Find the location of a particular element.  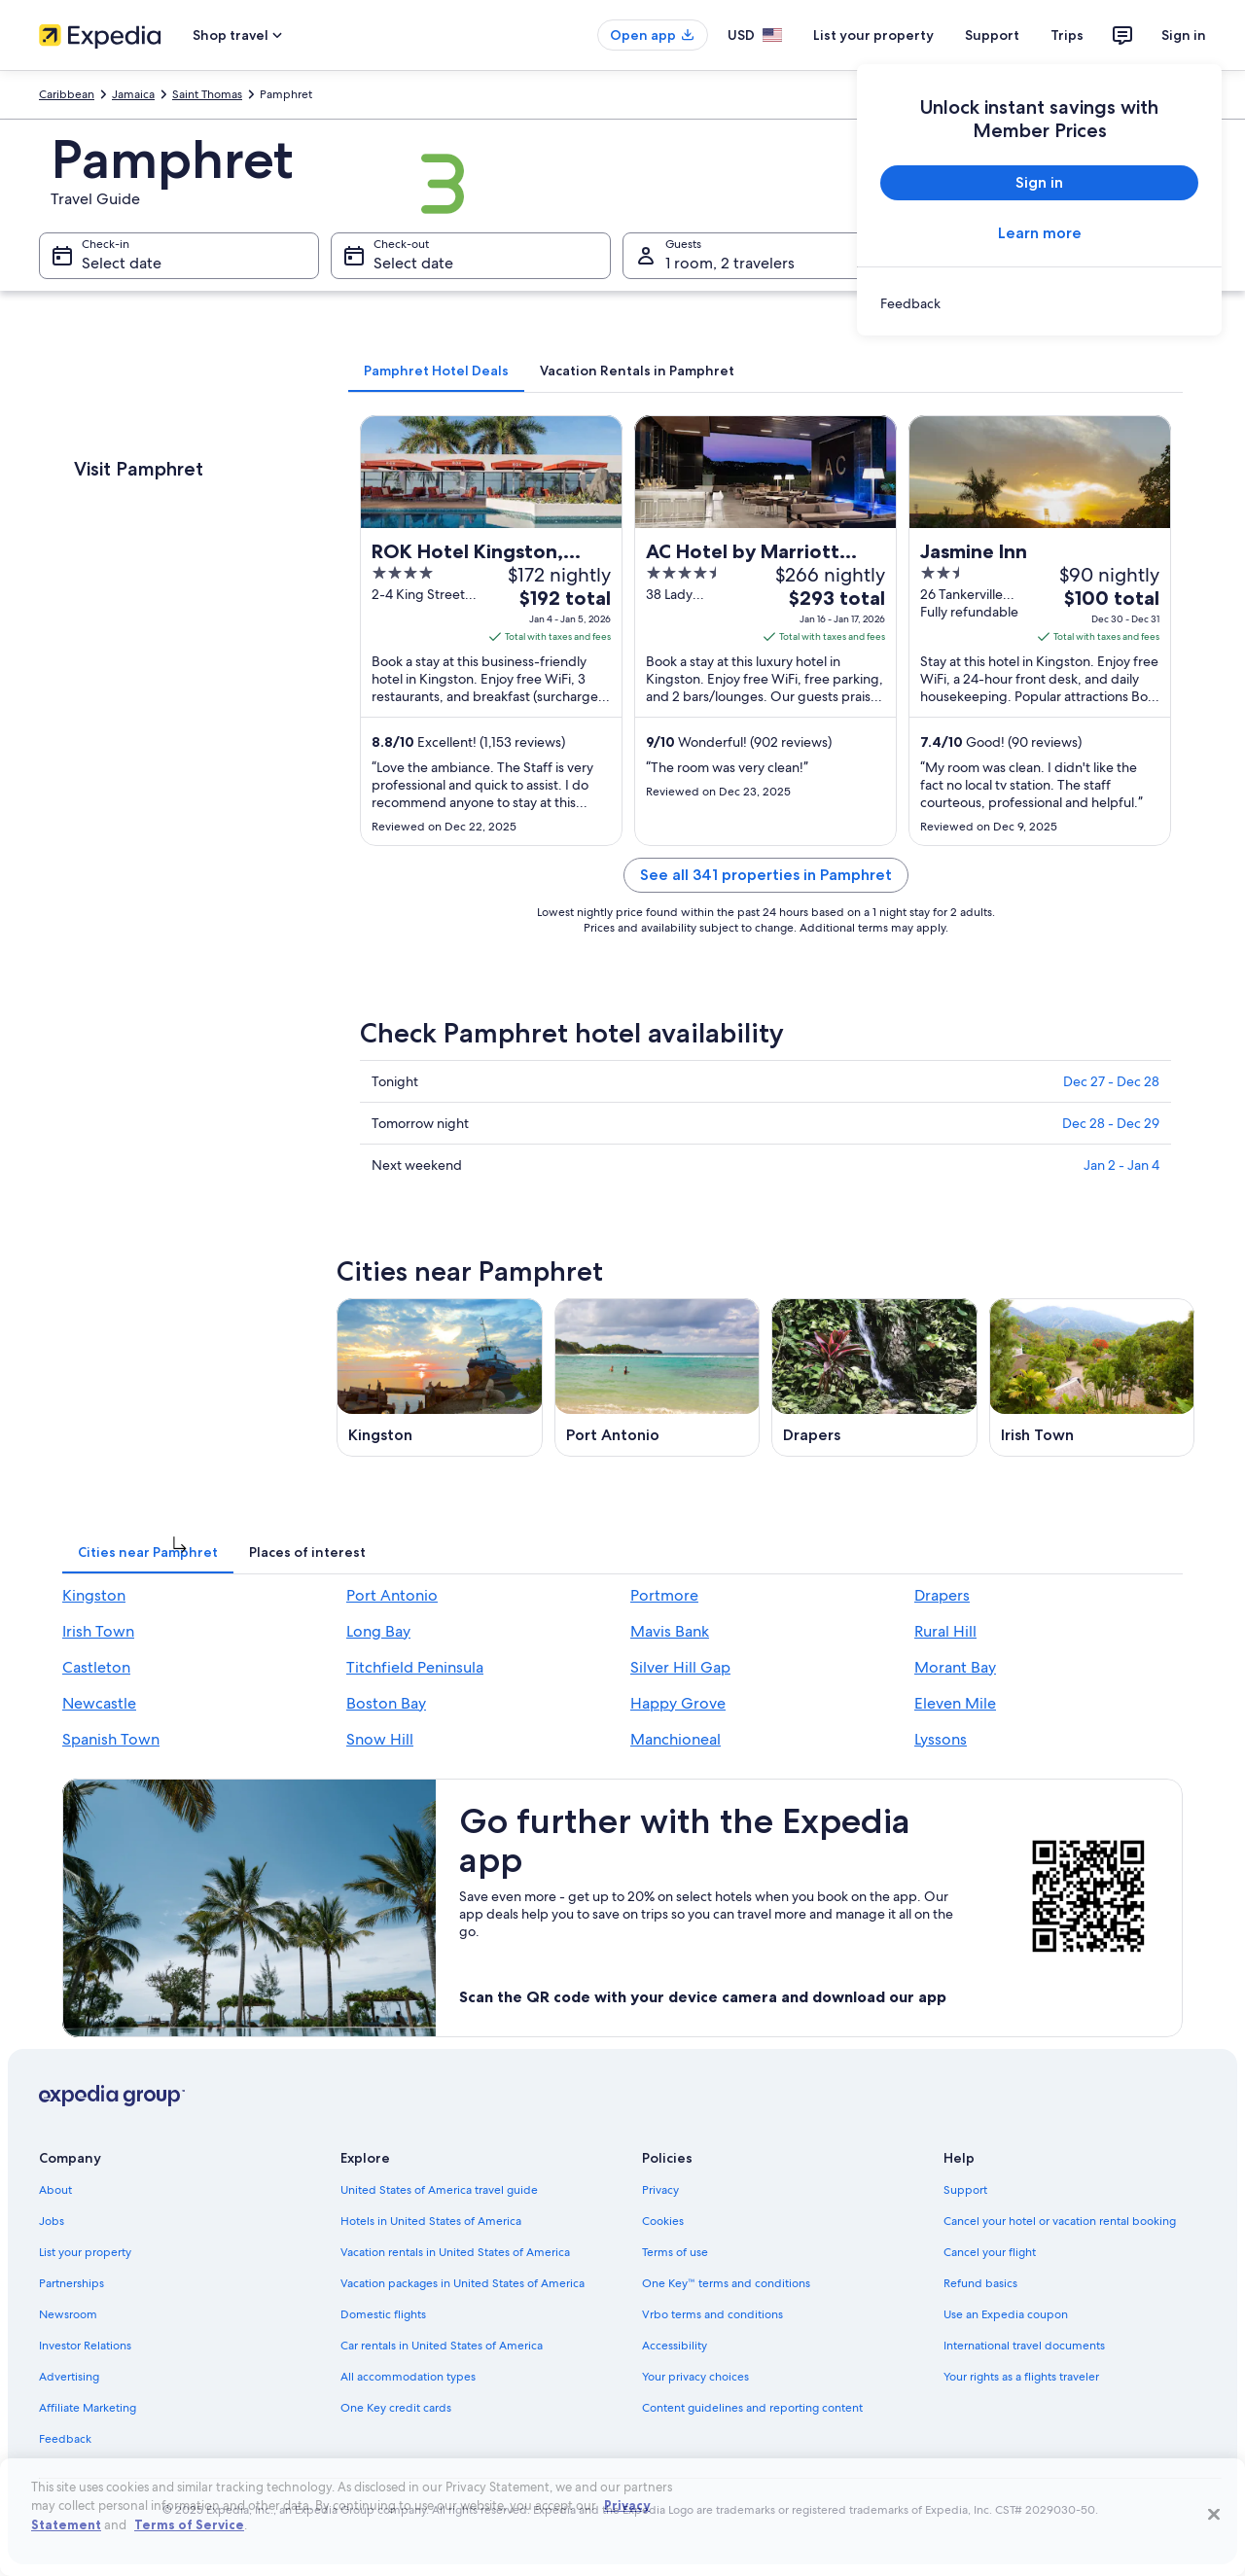

indicates the number 3 in a list or count is located at coordinates (443, 184).